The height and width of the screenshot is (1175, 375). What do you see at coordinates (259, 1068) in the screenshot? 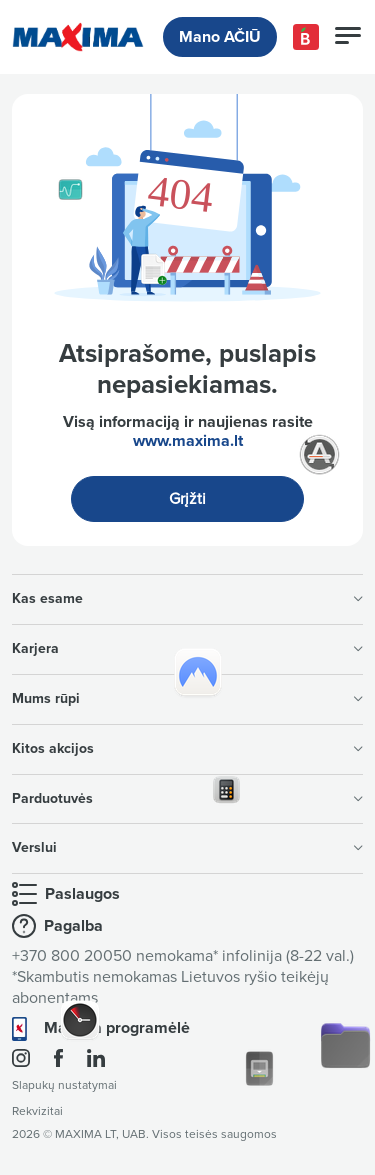
I see `a sega genesis ROM file` at bounding box center [259, 1068].